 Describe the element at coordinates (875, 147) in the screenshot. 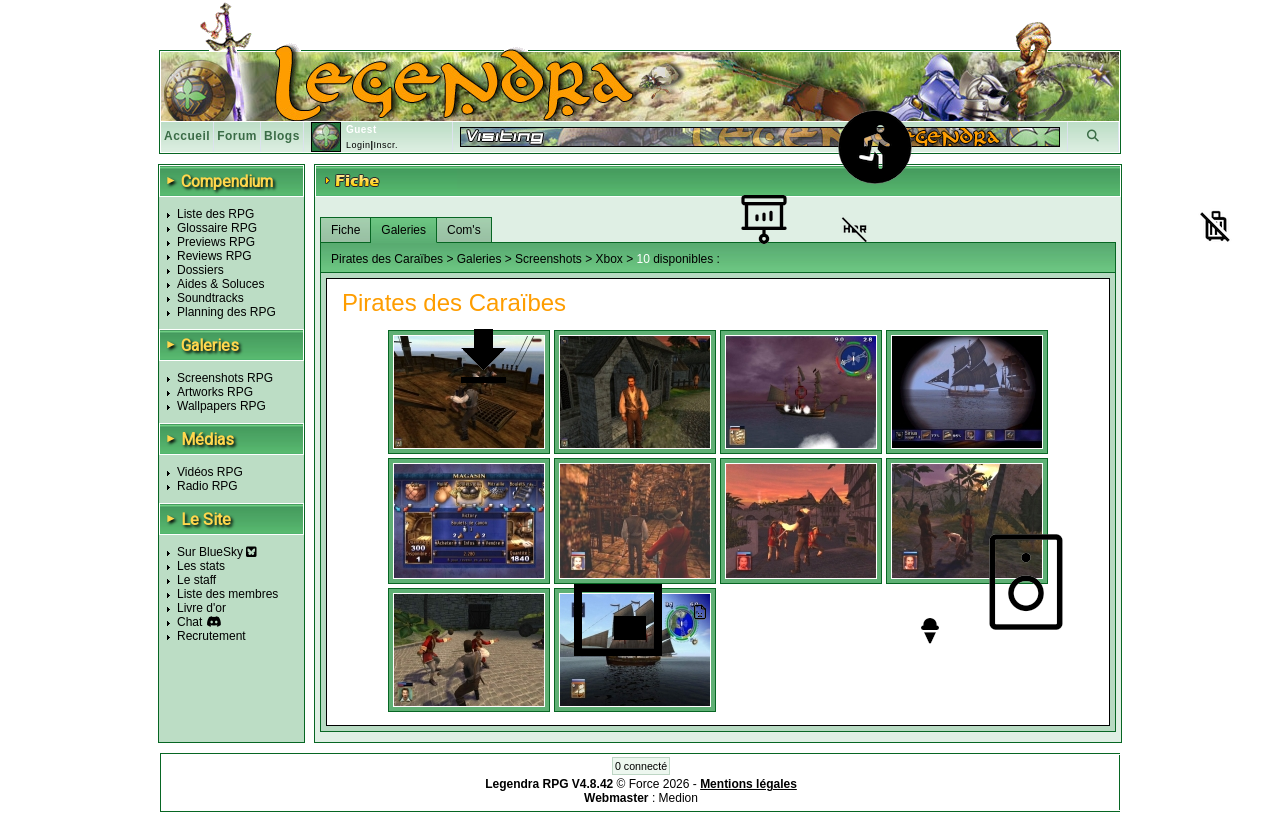

I see `start running or jogging activity` at that location.